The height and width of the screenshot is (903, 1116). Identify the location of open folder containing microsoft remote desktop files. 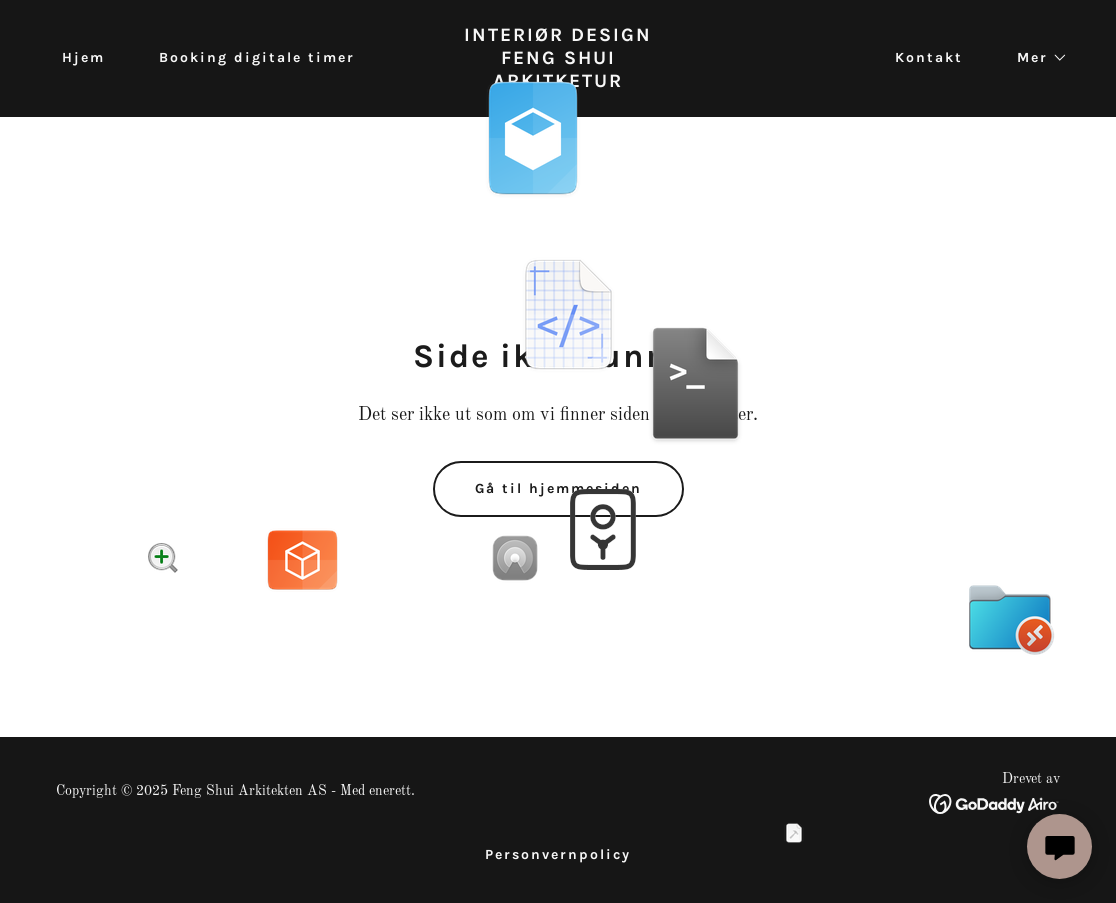
(1009, 619).